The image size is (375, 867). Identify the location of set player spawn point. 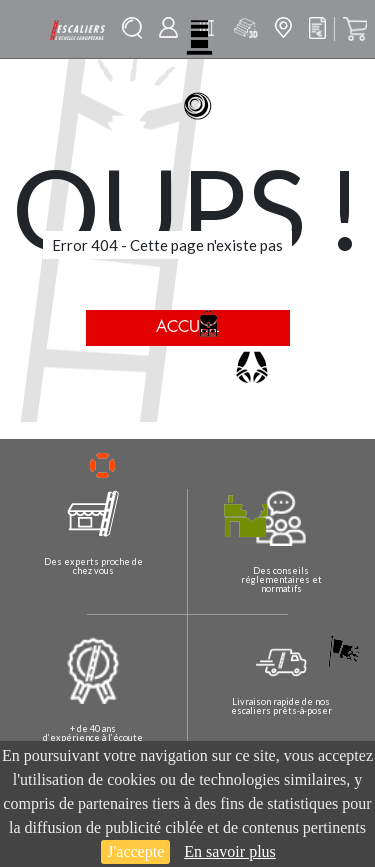
(199, 37).